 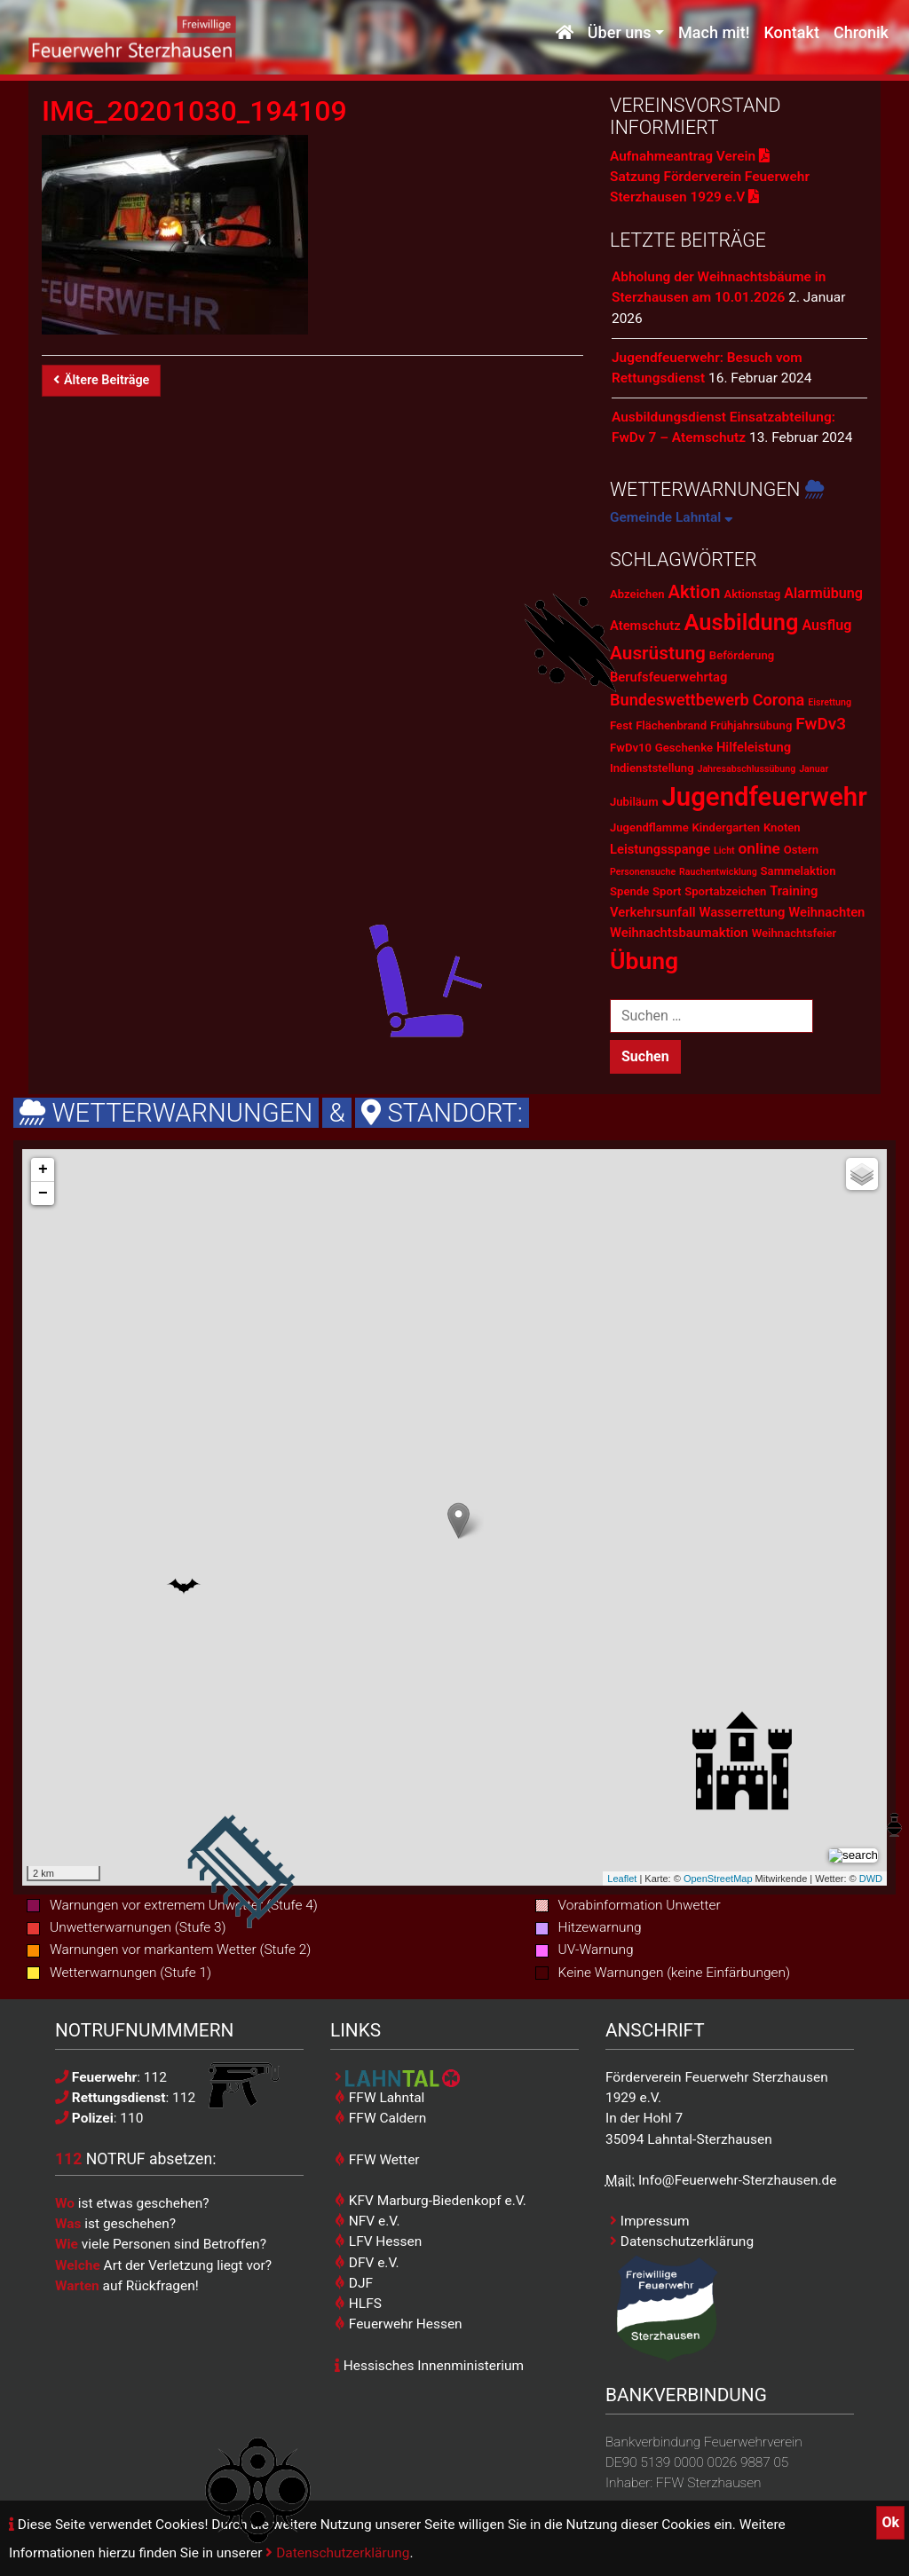 I want to click on access castle or fortress location in game, so click(x=742, y=1761).